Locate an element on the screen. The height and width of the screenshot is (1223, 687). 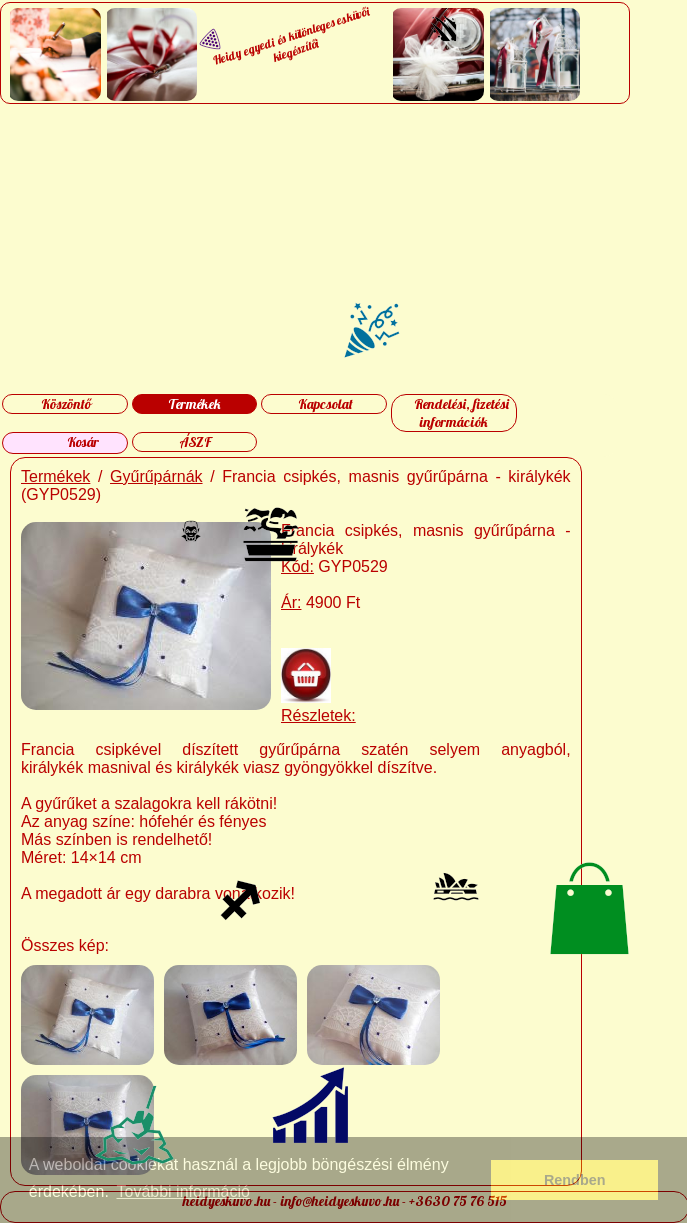
coal resource in a crafting or mining game is located at coordinates (135, 1125).